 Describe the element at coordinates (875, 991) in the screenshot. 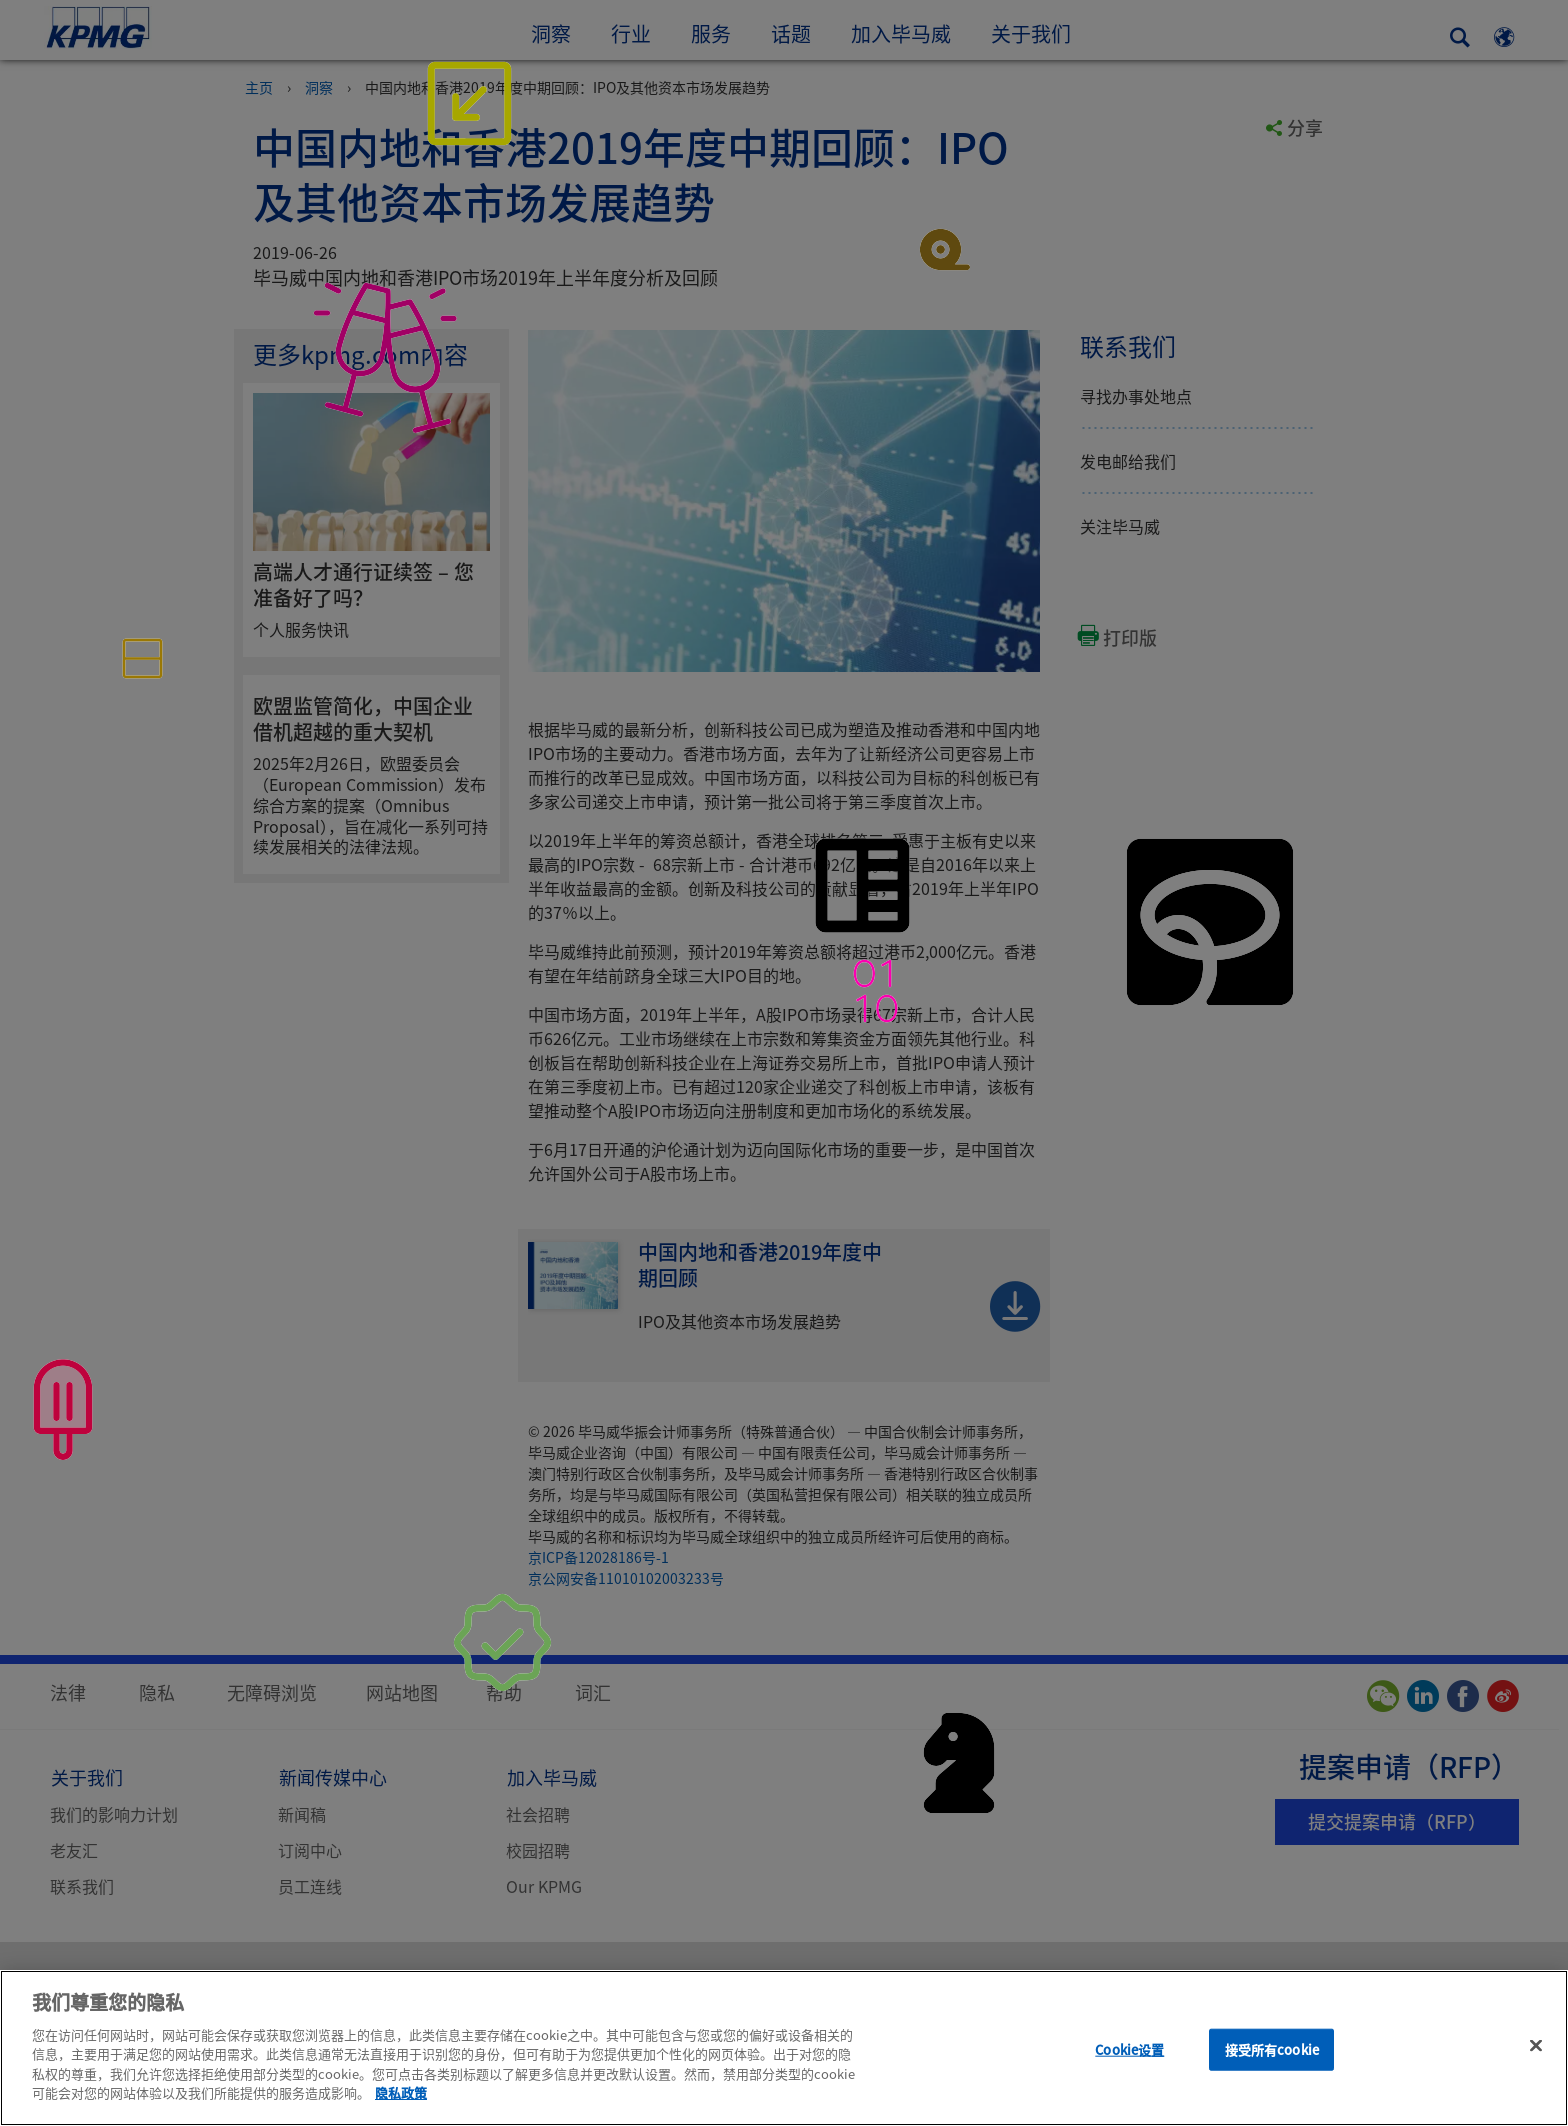

I see `view or access binary/code data` at that location.